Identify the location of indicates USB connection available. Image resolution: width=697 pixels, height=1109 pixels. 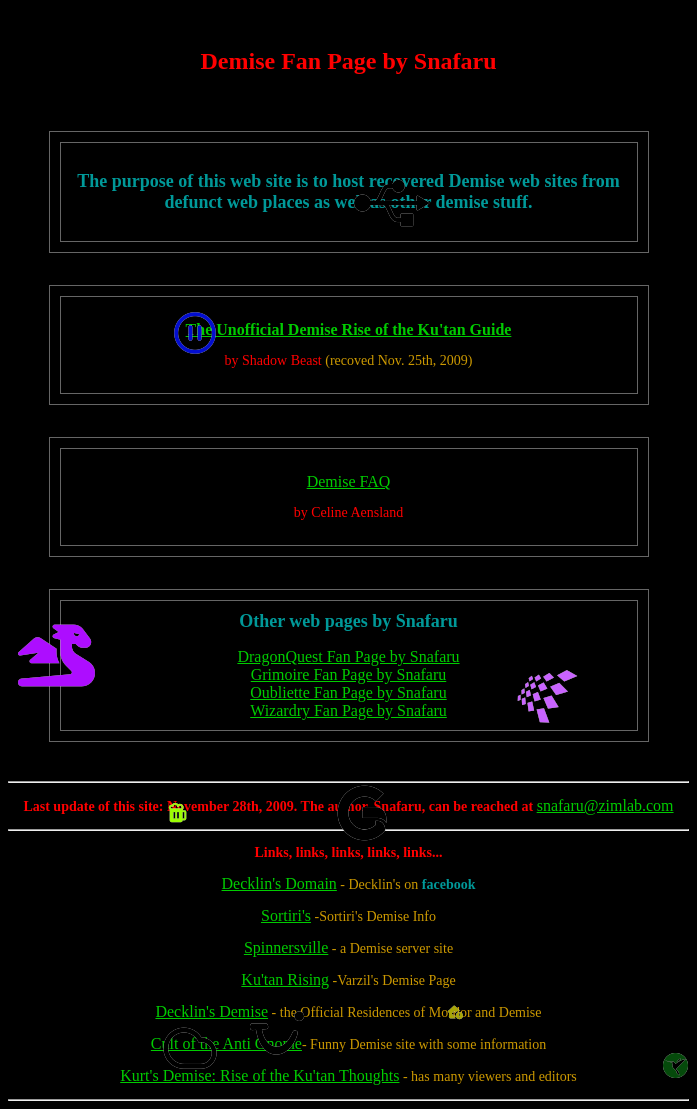
(392, 203).